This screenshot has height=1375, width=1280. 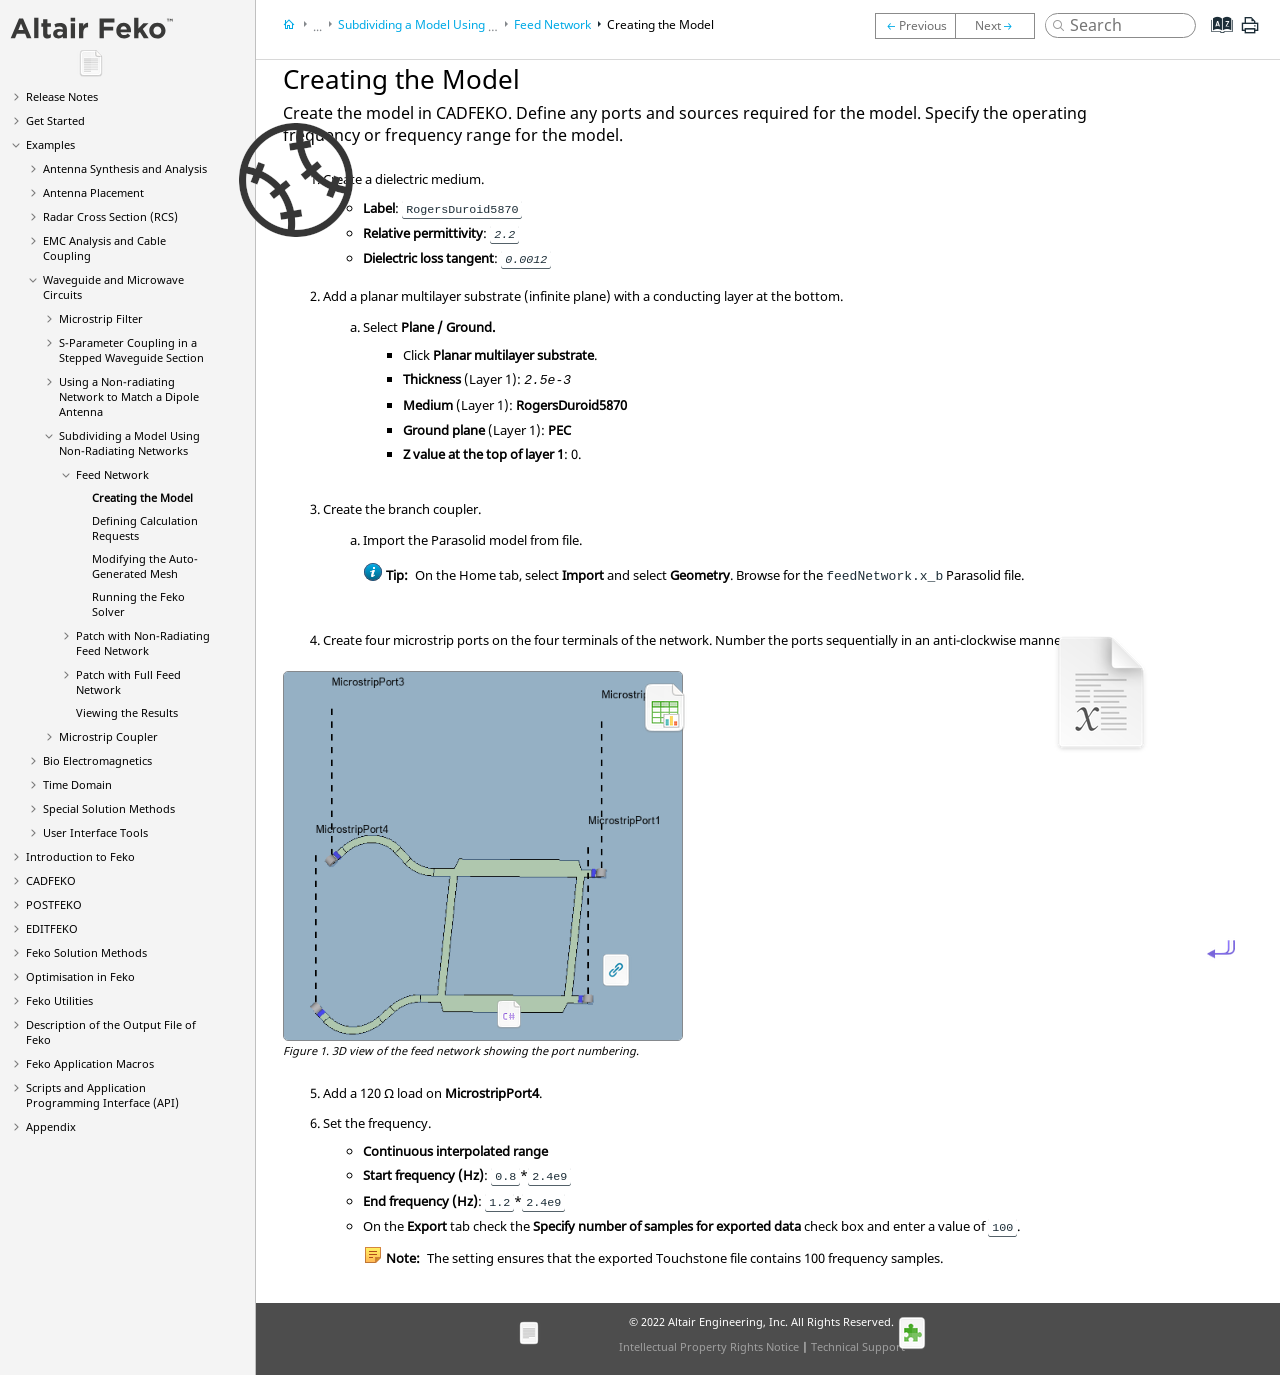 I want to click on open a text document, so click(x=91, y=63).